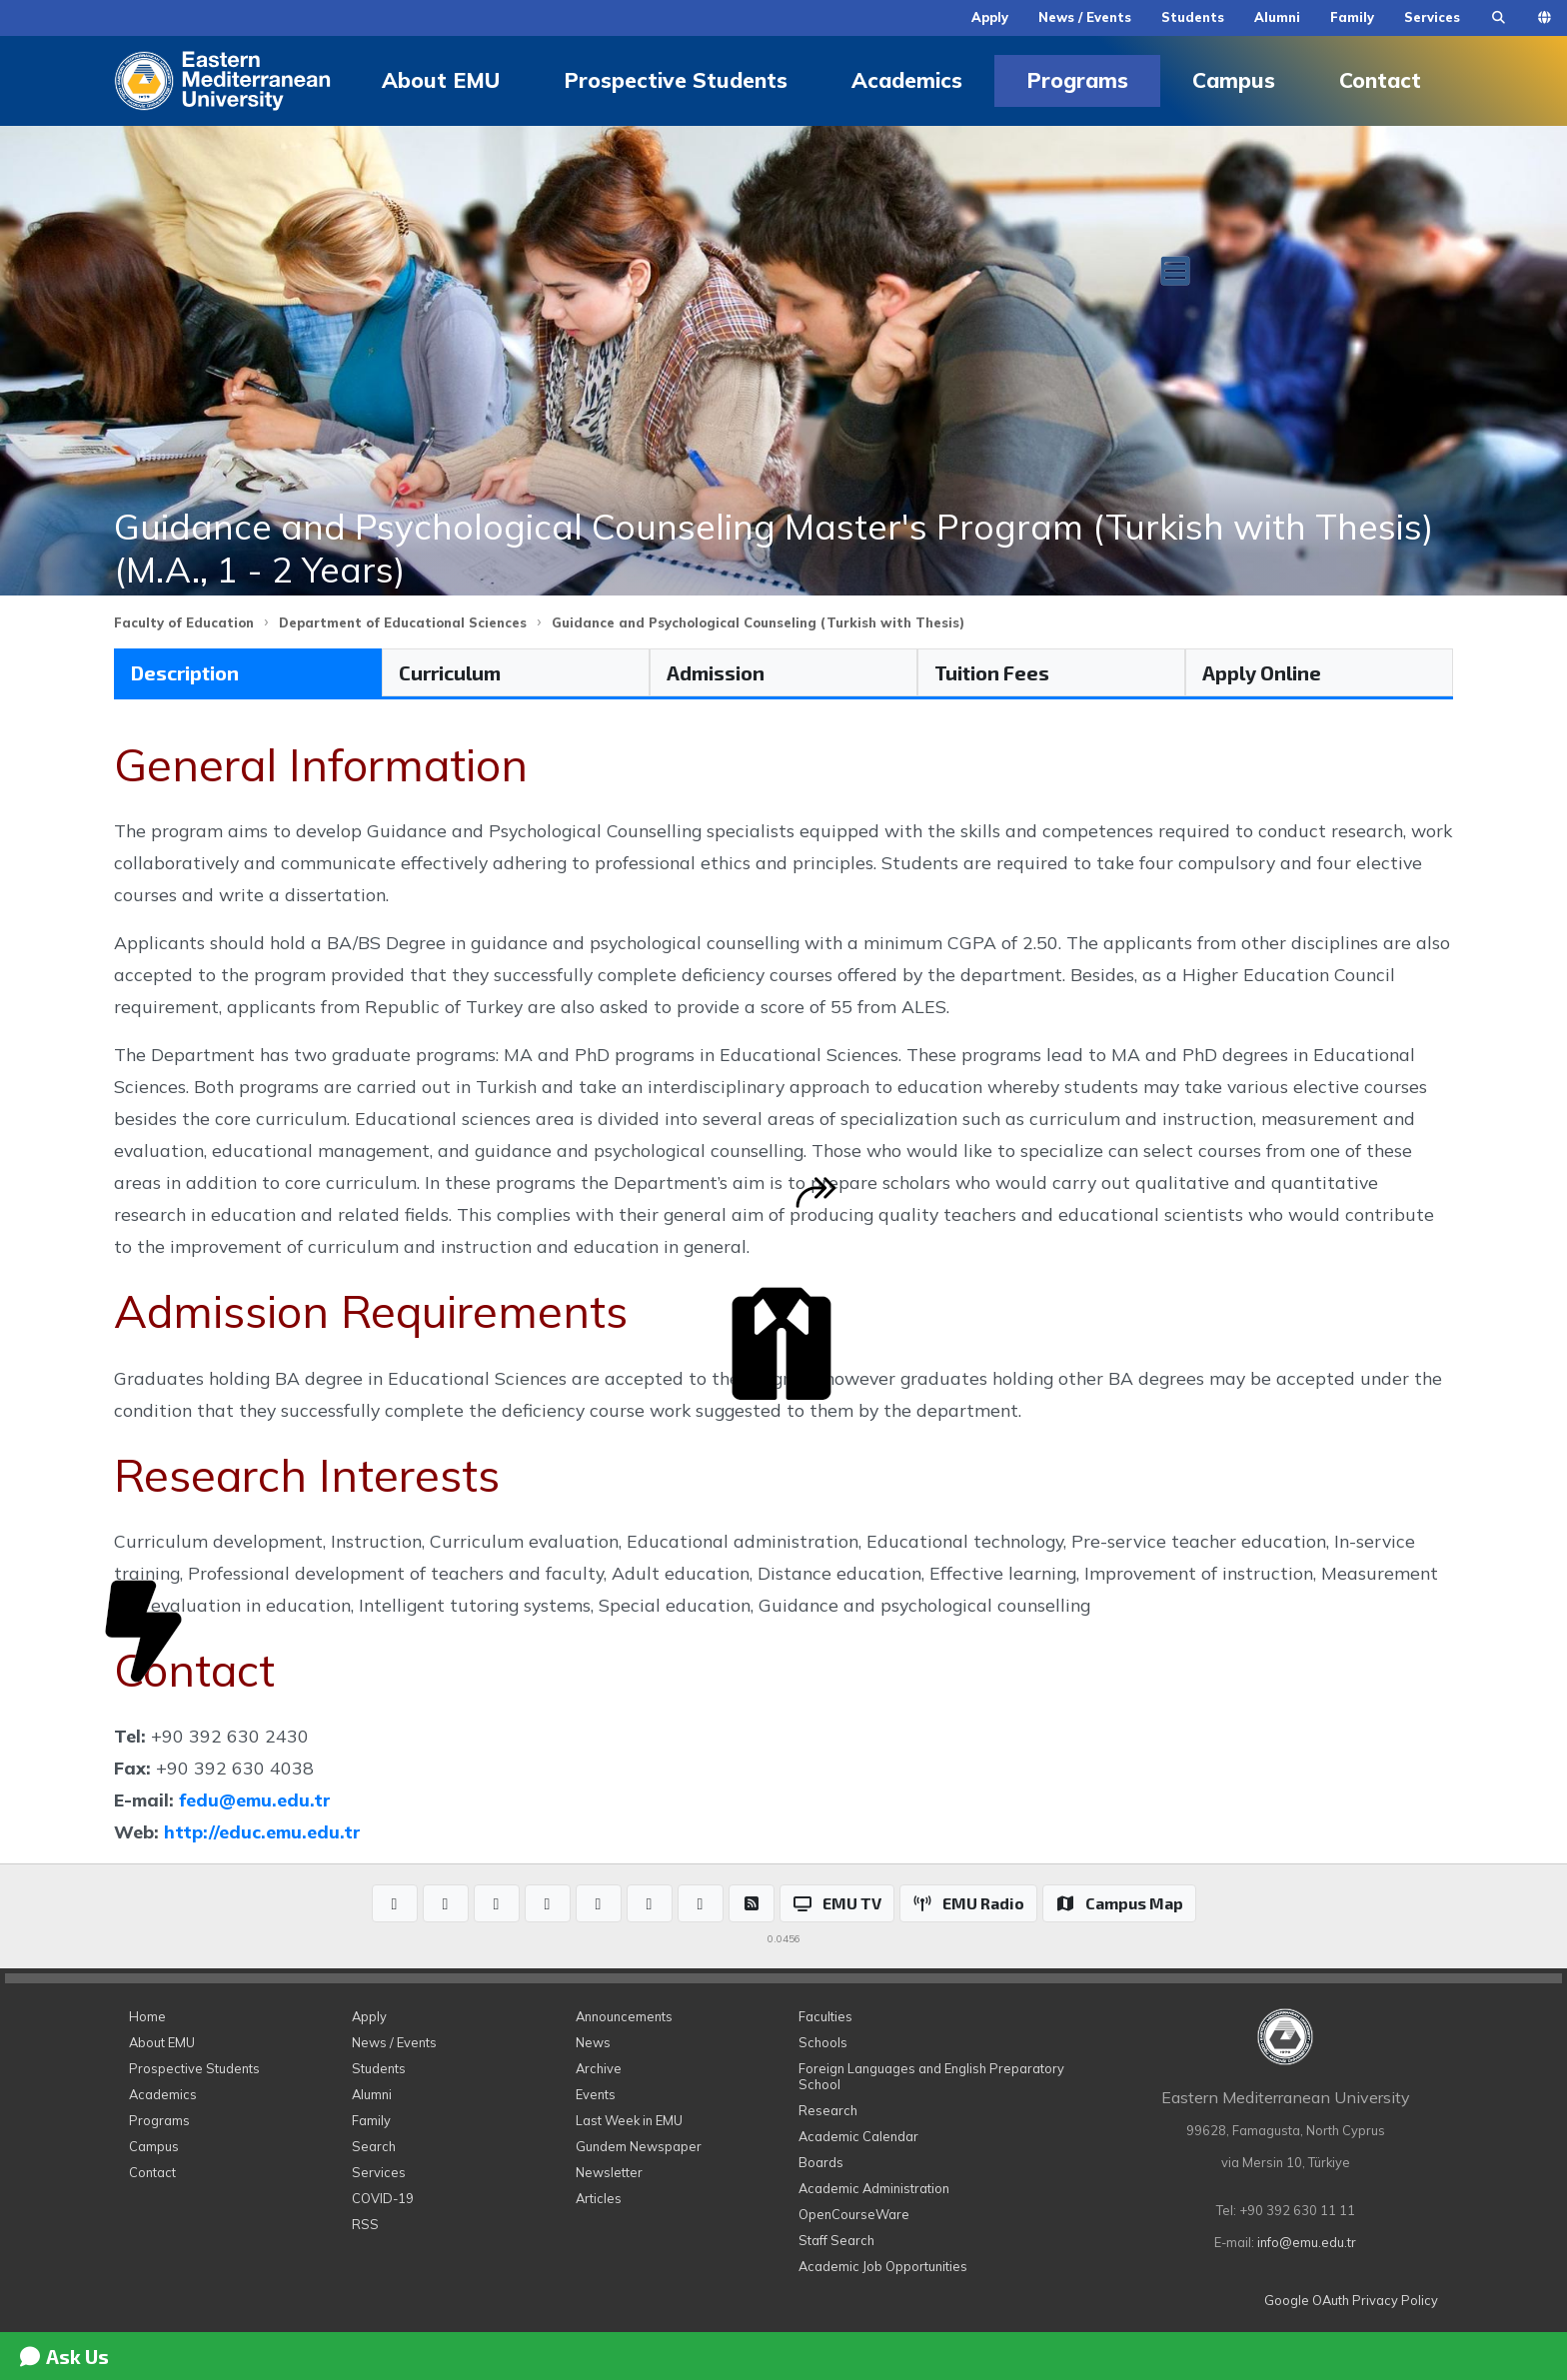  Describe the element at coordinates (143, 1631) in the screenshot. I see `indicates flash or quick action mode` at that location.